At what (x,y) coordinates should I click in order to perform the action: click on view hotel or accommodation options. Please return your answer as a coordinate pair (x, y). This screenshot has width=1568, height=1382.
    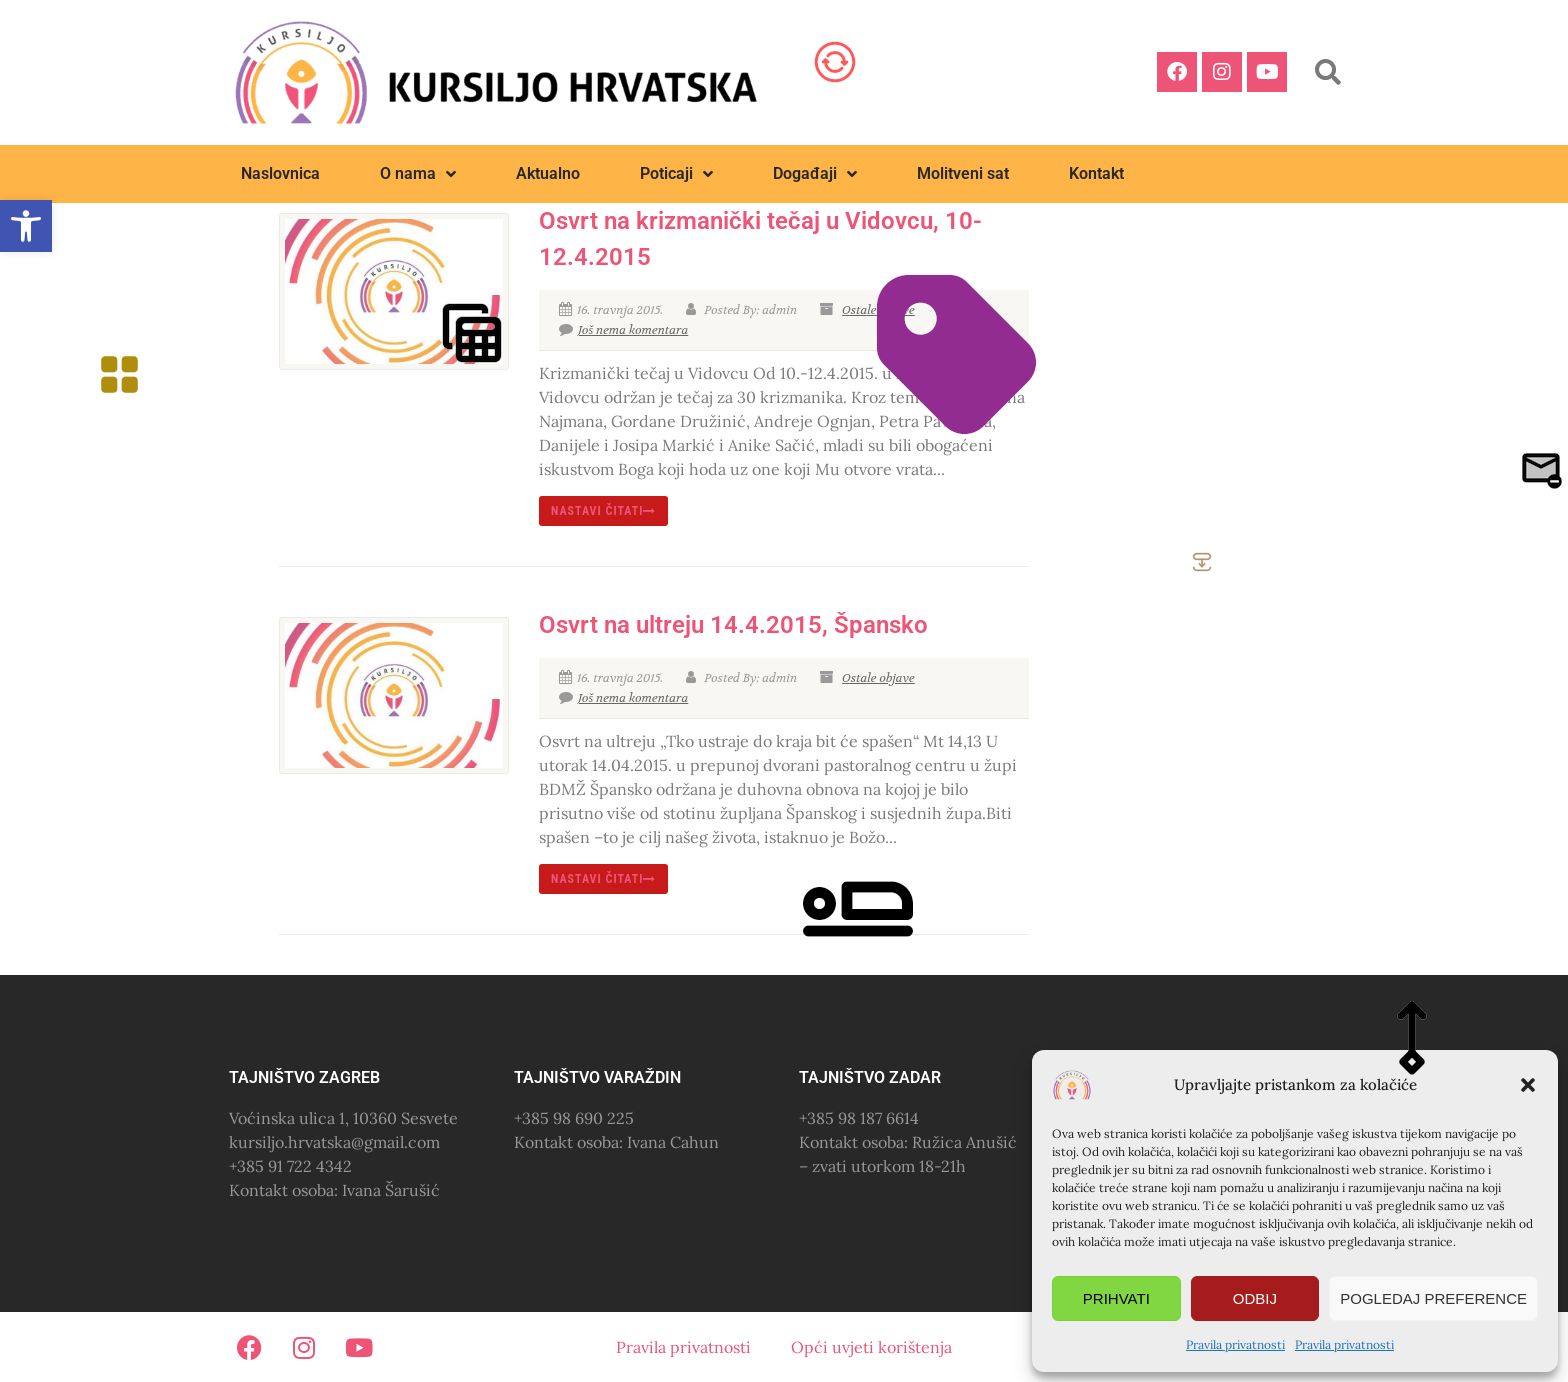
    Looking at the image, I should click on (858, 909).